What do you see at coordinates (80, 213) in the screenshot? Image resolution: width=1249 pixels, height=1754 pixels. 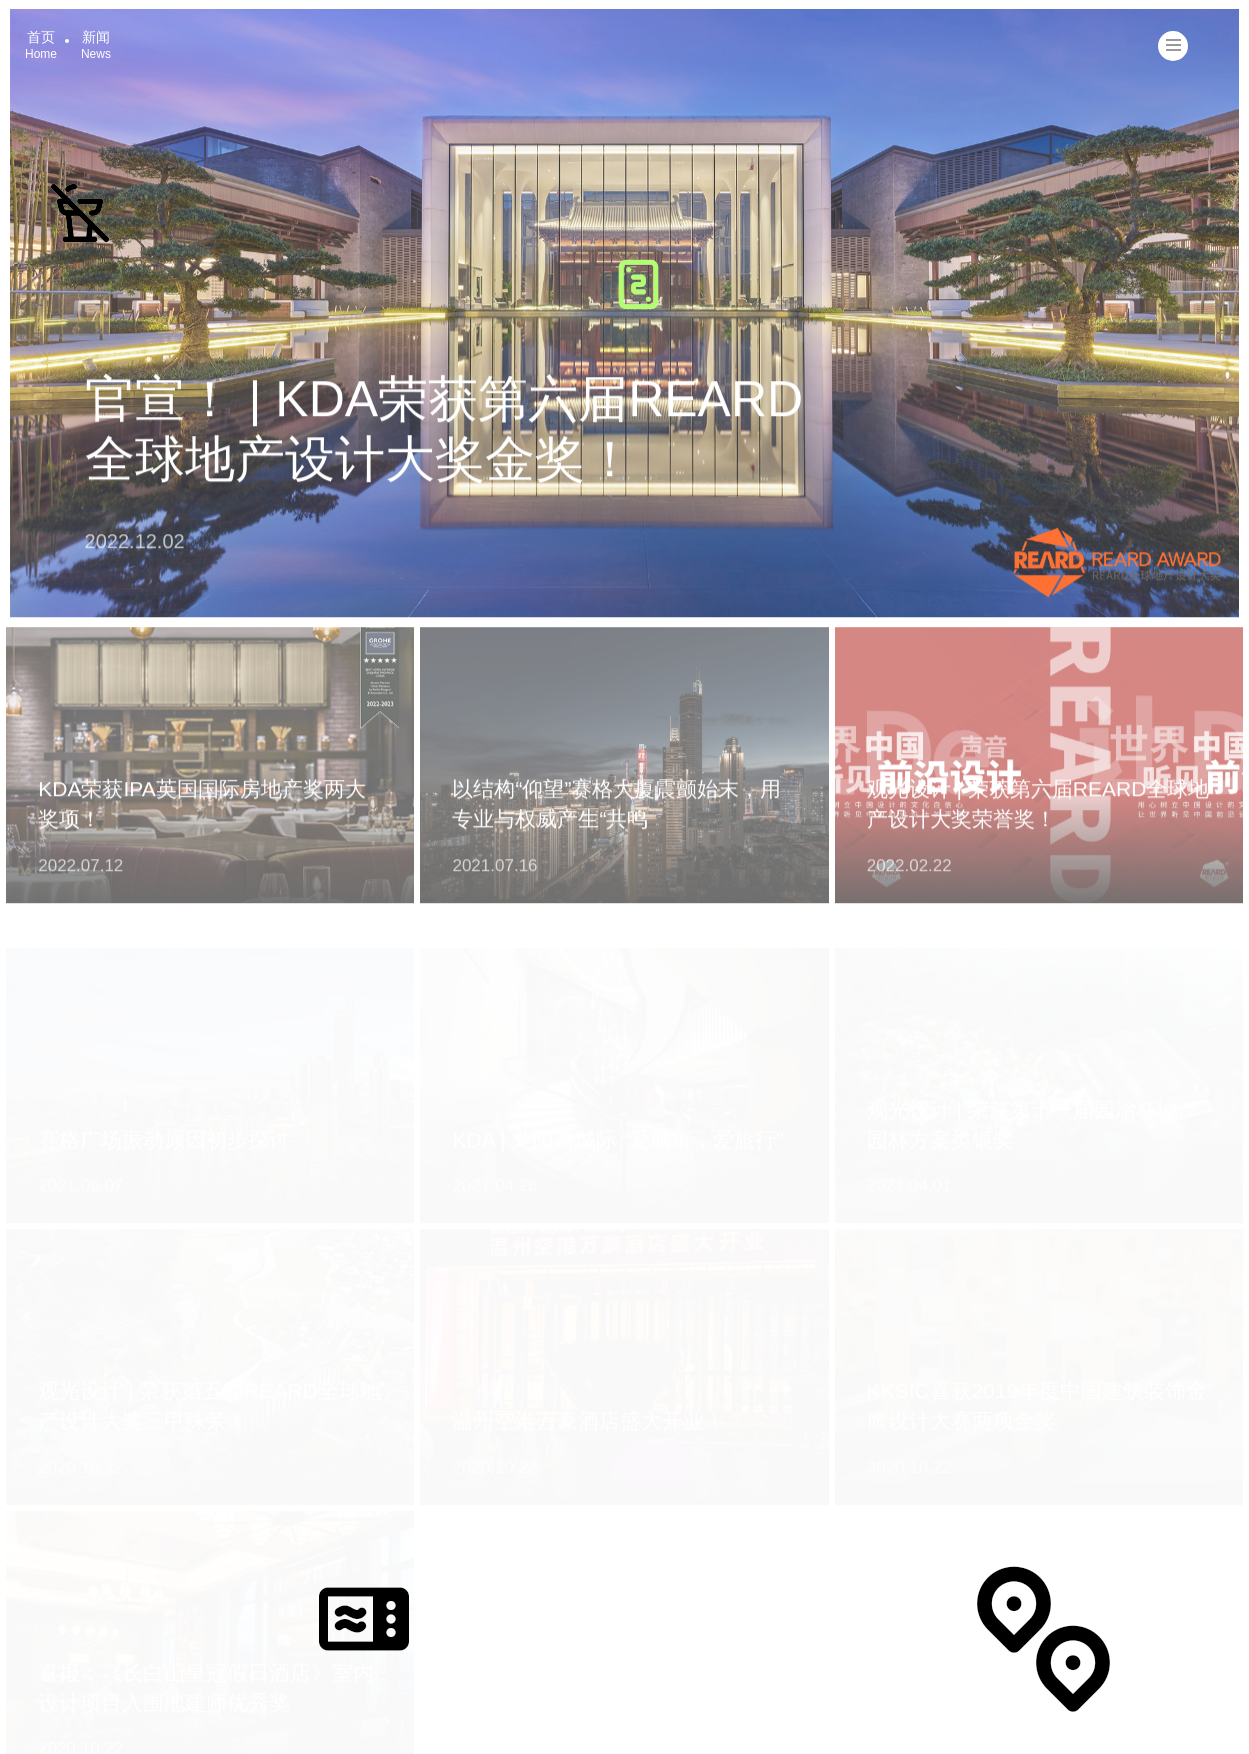 I see `presentation mode disabled` at bounding box center [80, 213].